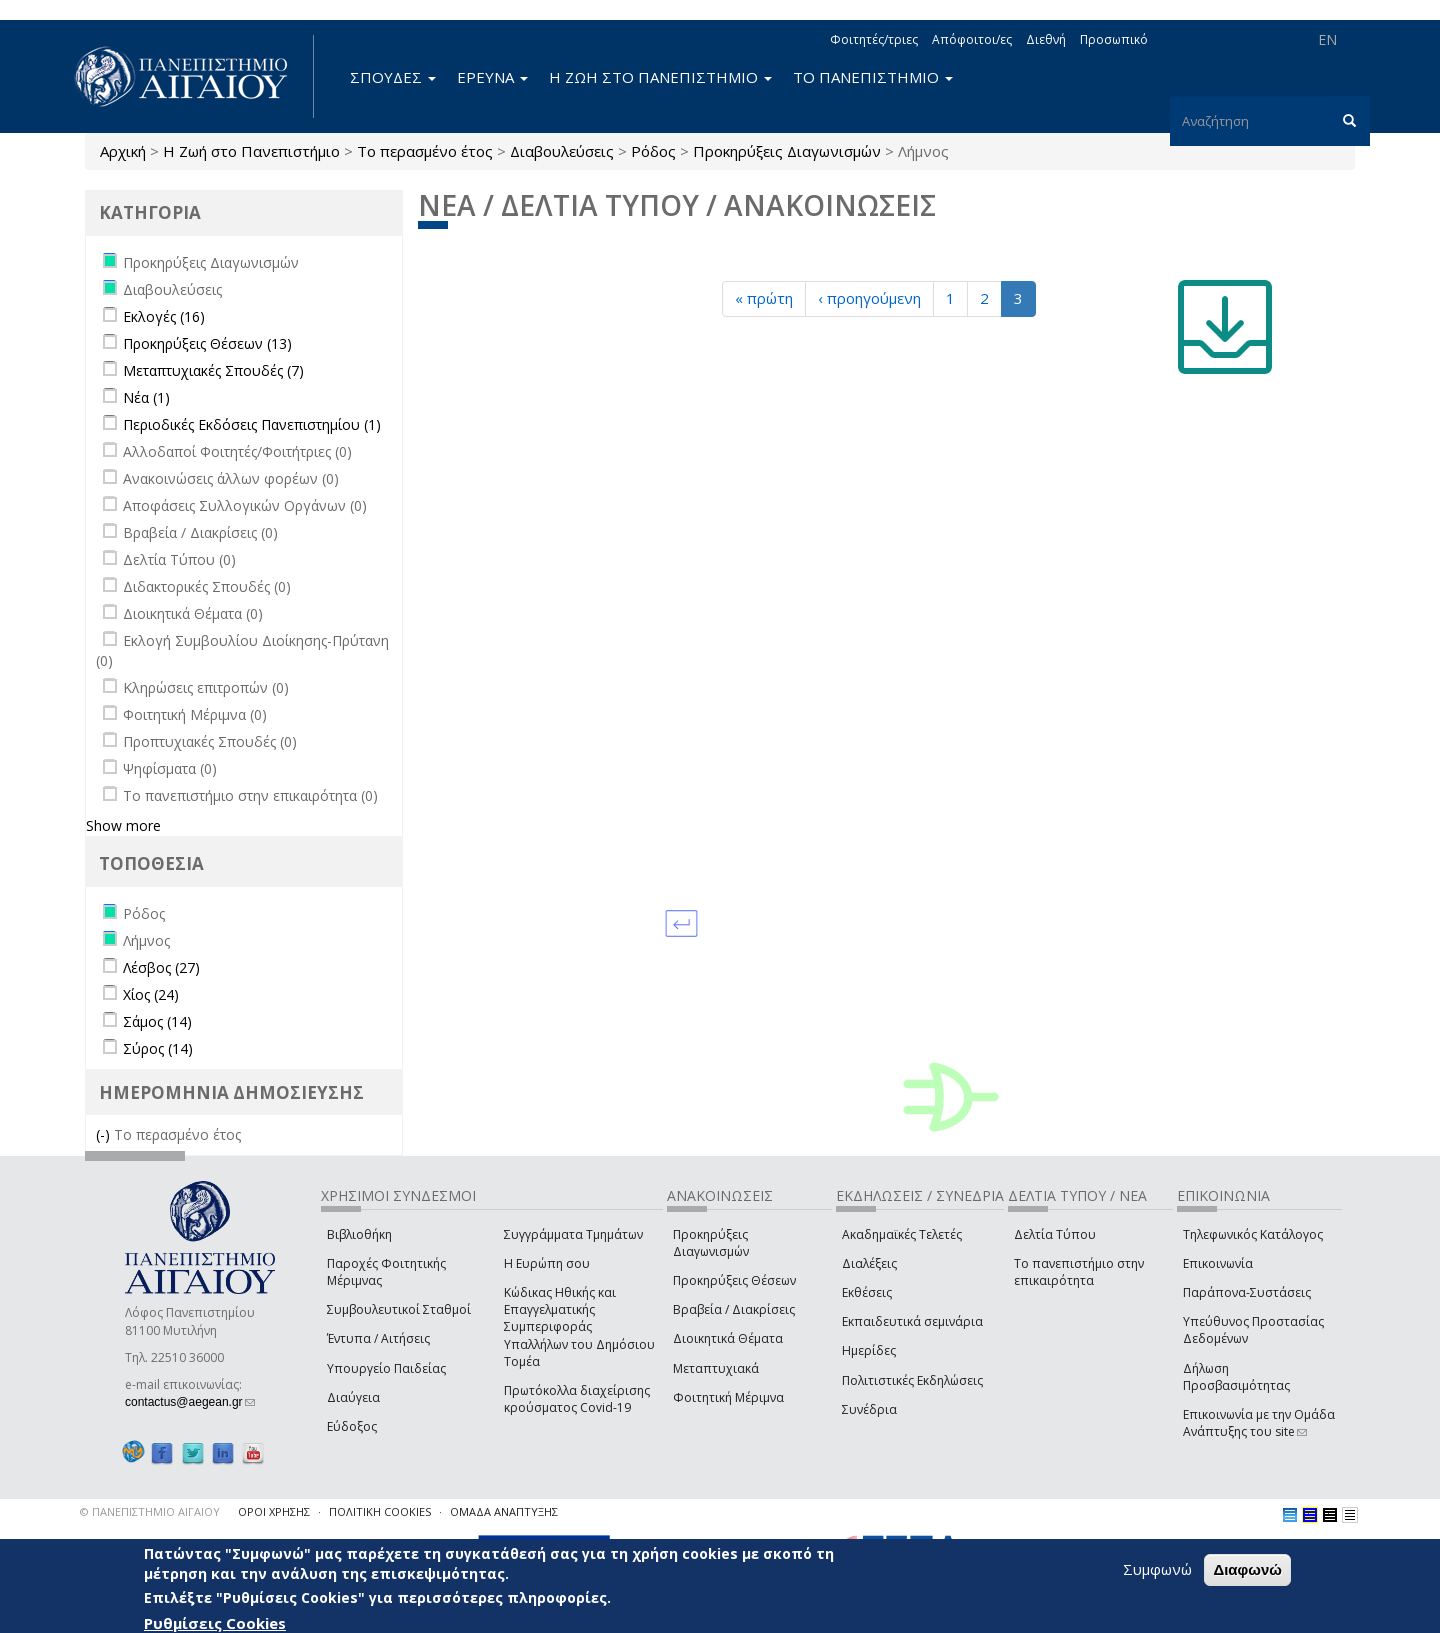 The height and width of the screenshot is (1633, 1440). I want to click on logic OR gate symbol for circuit diagrams, so click(951, 1097).